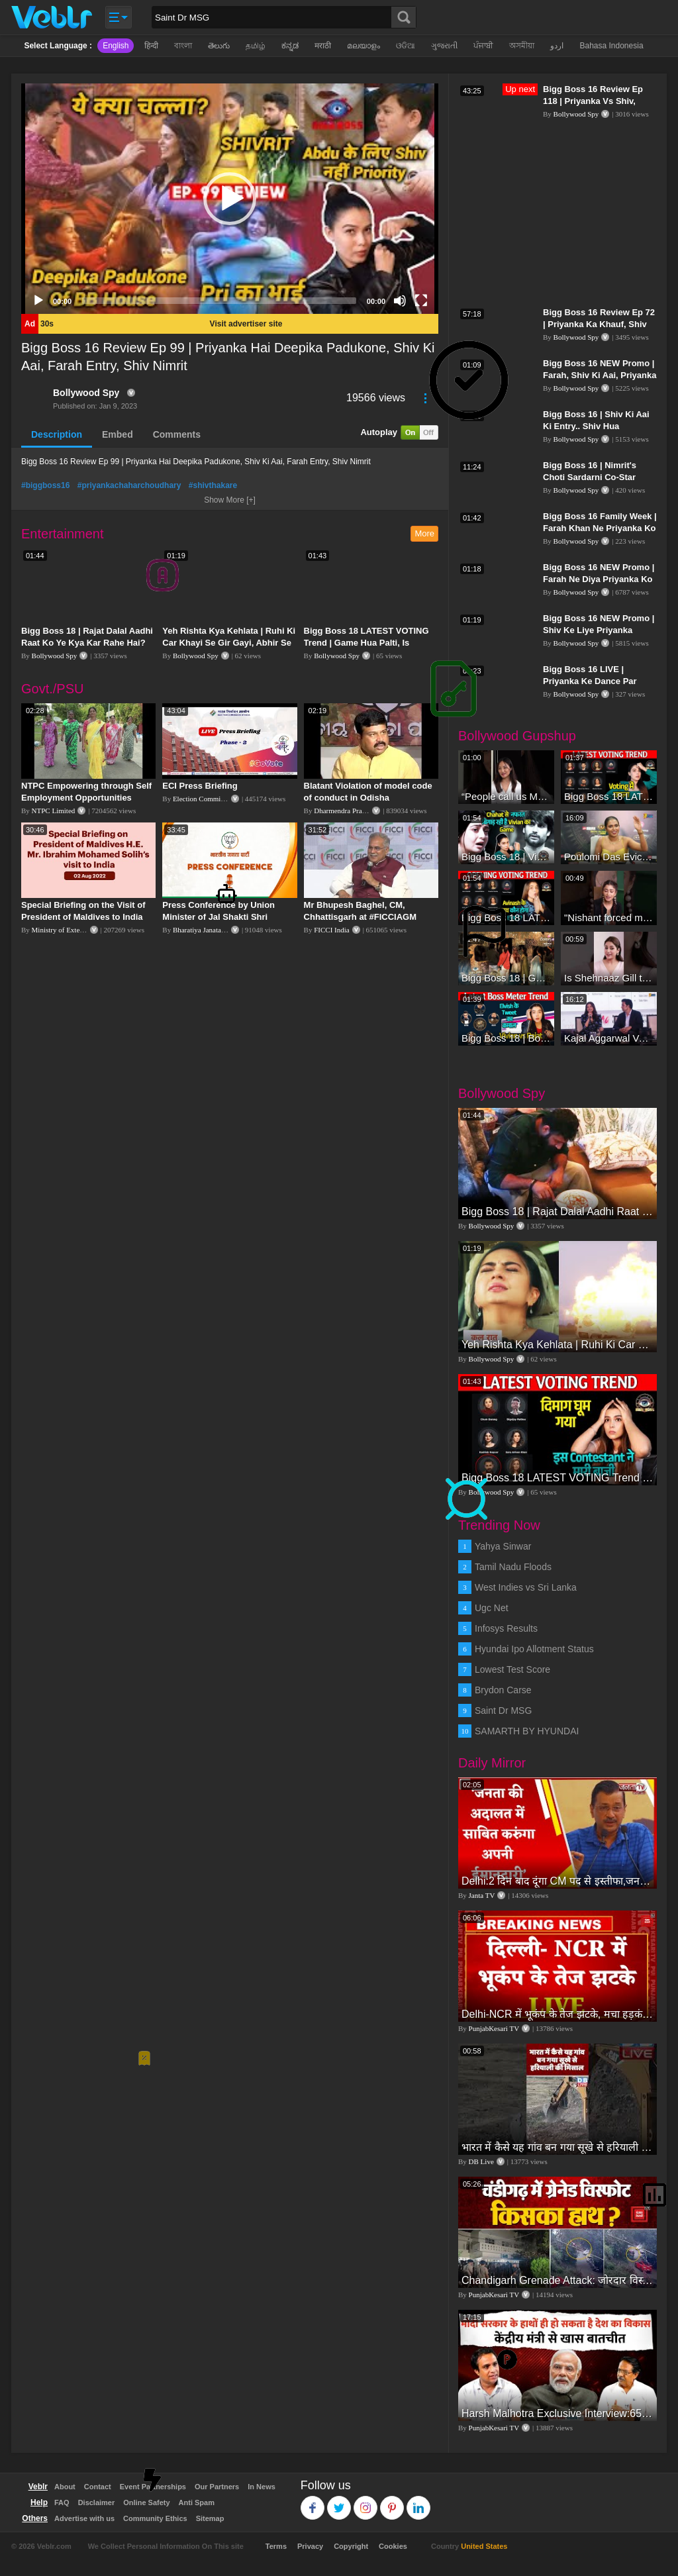  I want to click on indicates flash or quick action mode, so click(152, 2480).